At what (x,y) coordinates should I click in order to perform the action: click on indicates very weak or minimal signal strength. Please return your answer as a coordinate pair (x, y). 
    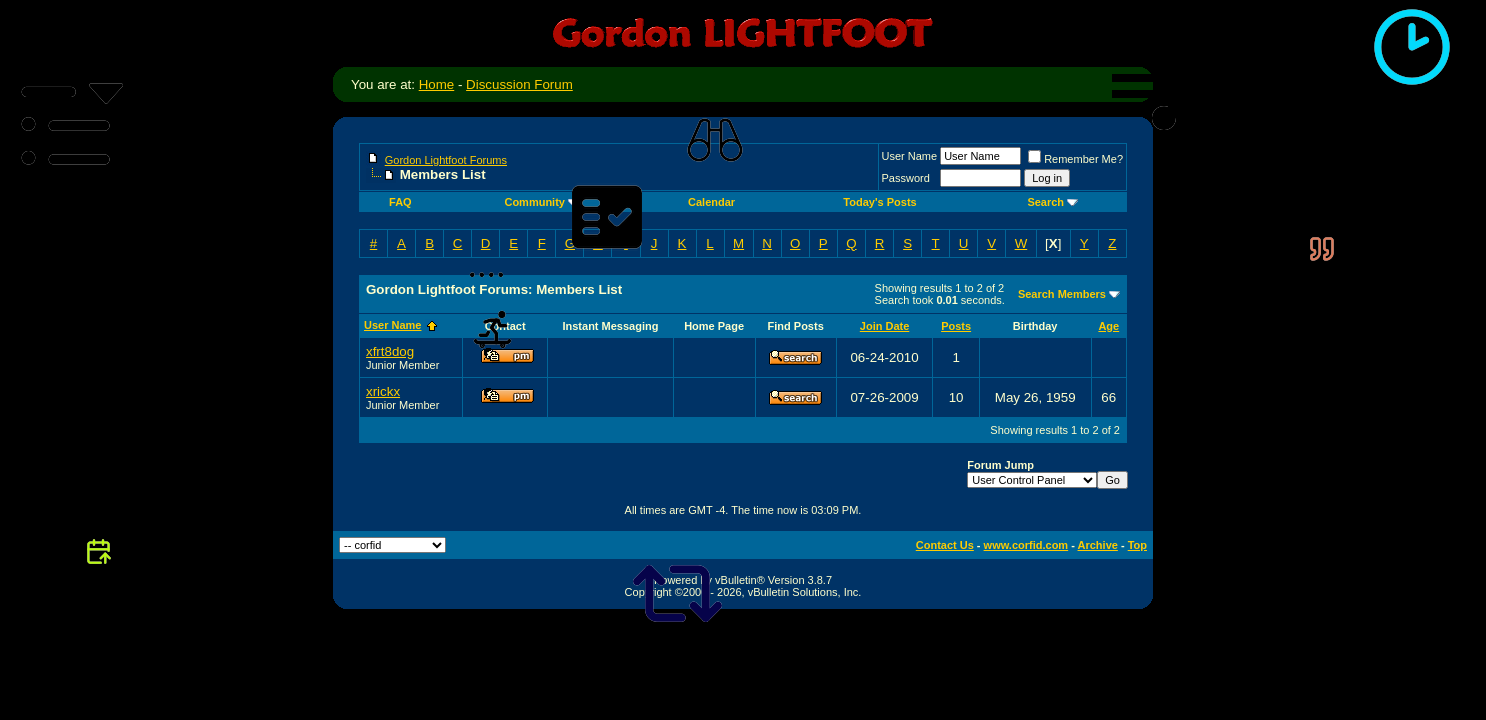
    Looking at the image, I should click on (486, 260).